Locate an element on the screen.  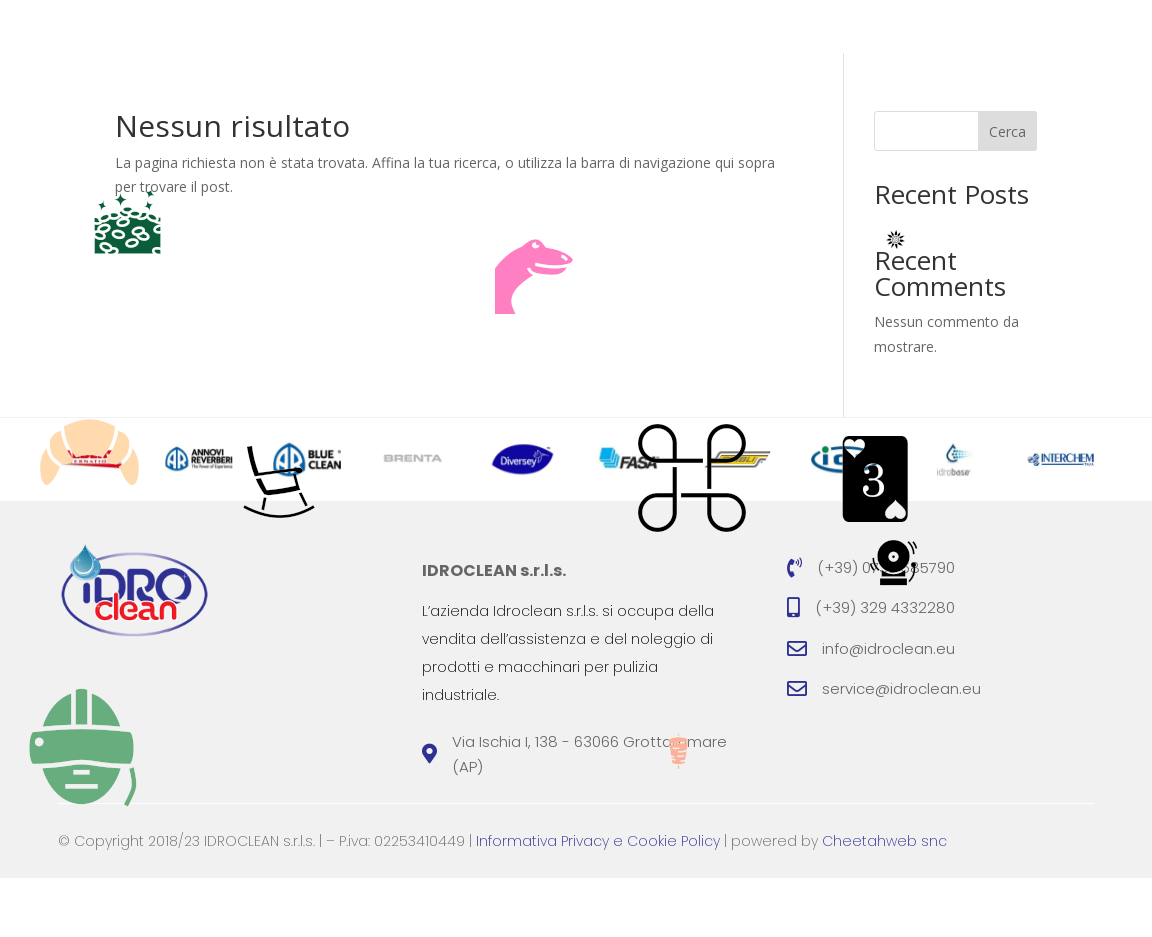
browse furniture or home decor items is located at coordinates (279, 482).